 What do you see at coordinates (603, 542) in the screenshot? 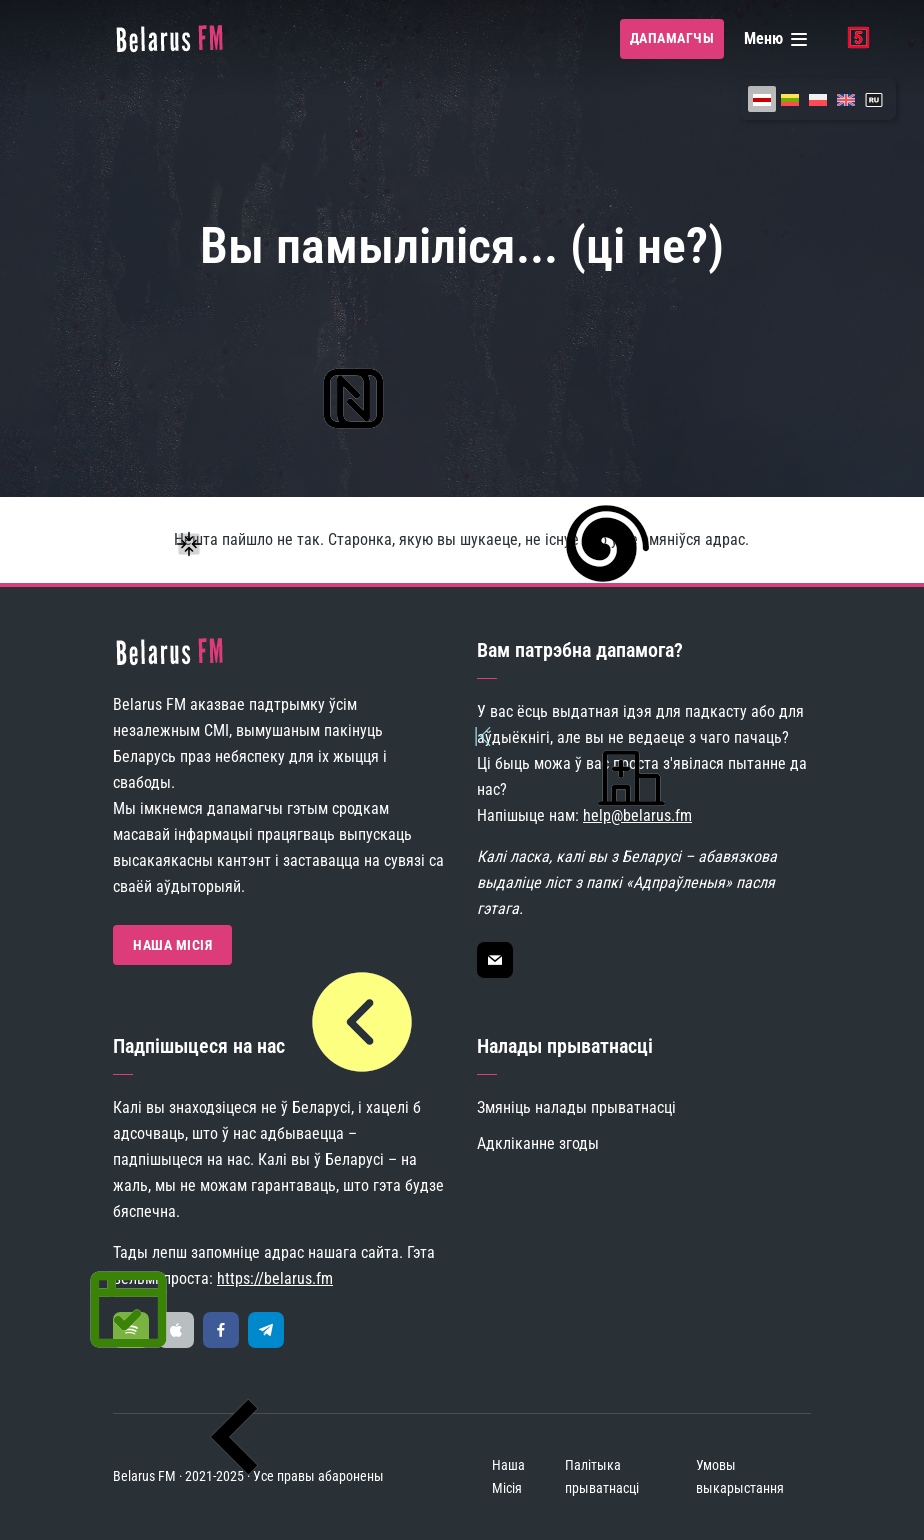
I see `indicates loading or processing content` at bounding box center [603, 542].